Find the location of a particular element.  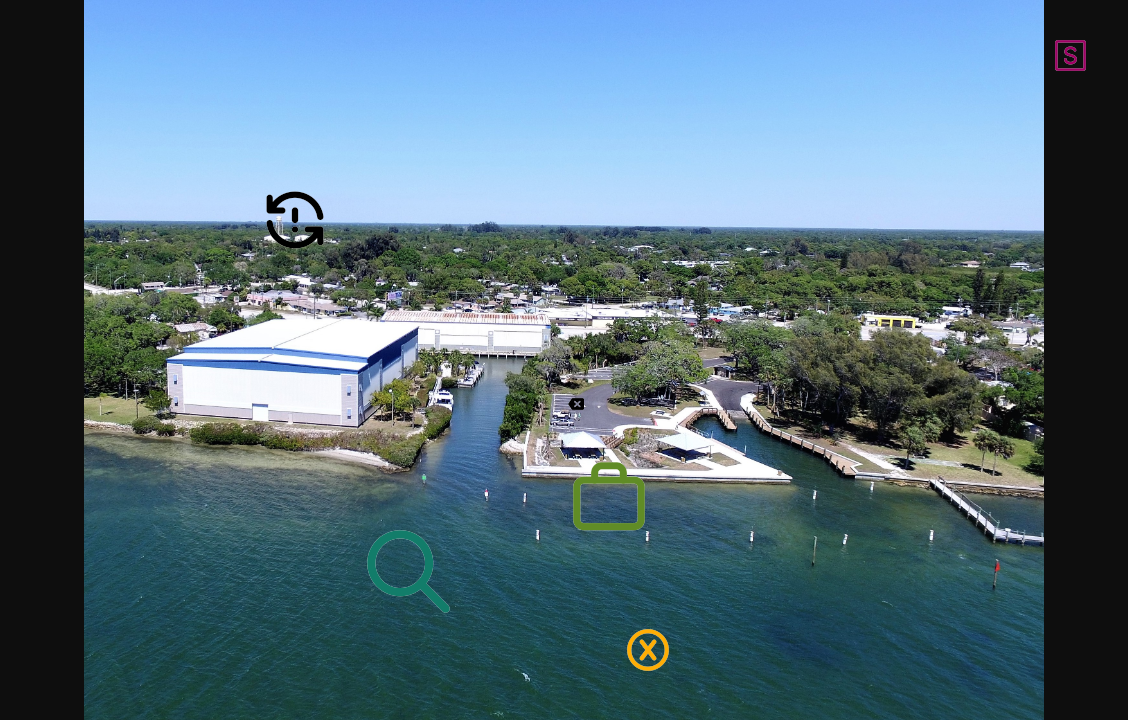

search for content or items is located at coordinates (408, 571).